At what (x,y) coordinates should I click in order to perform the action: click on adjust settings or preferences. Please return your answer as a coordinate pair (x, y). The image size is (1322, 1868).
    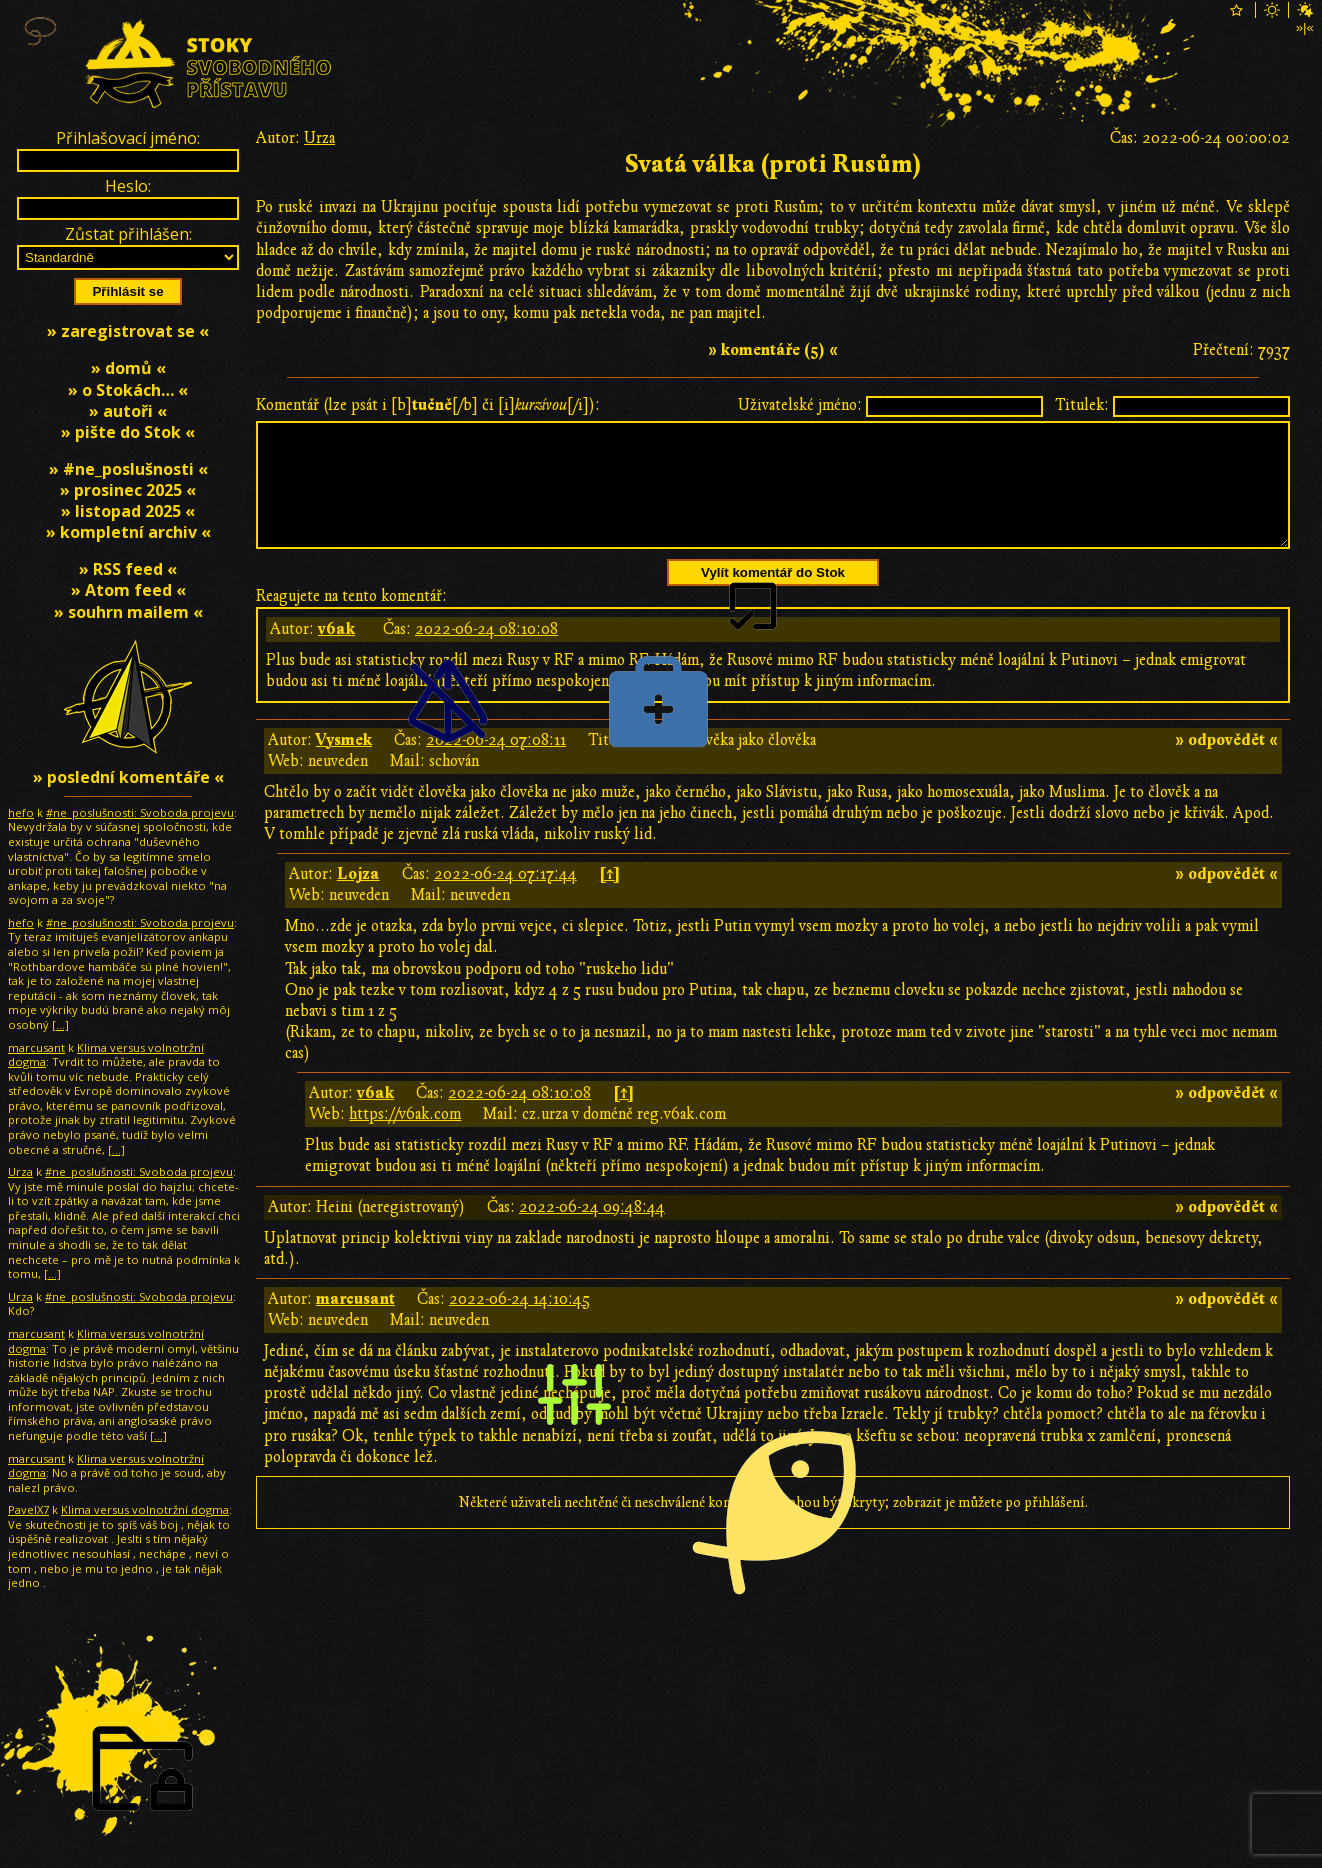
    Looking at the image, I should click on (574, 1394).